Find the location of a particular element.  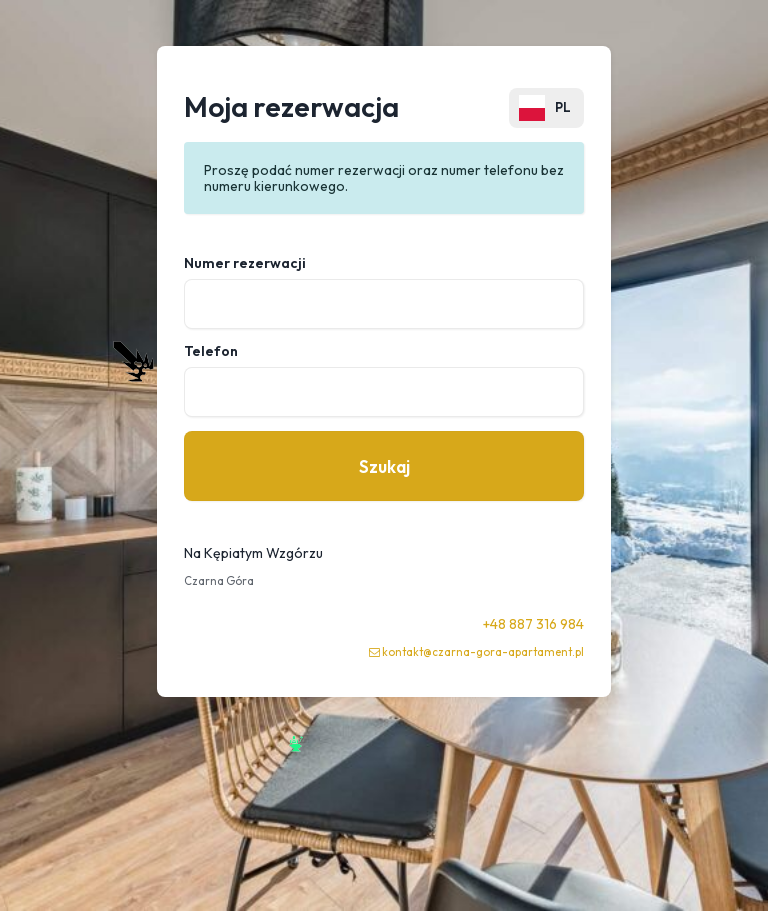

access the blacksmith shop or crafting station is located at coordinates (295, 743).